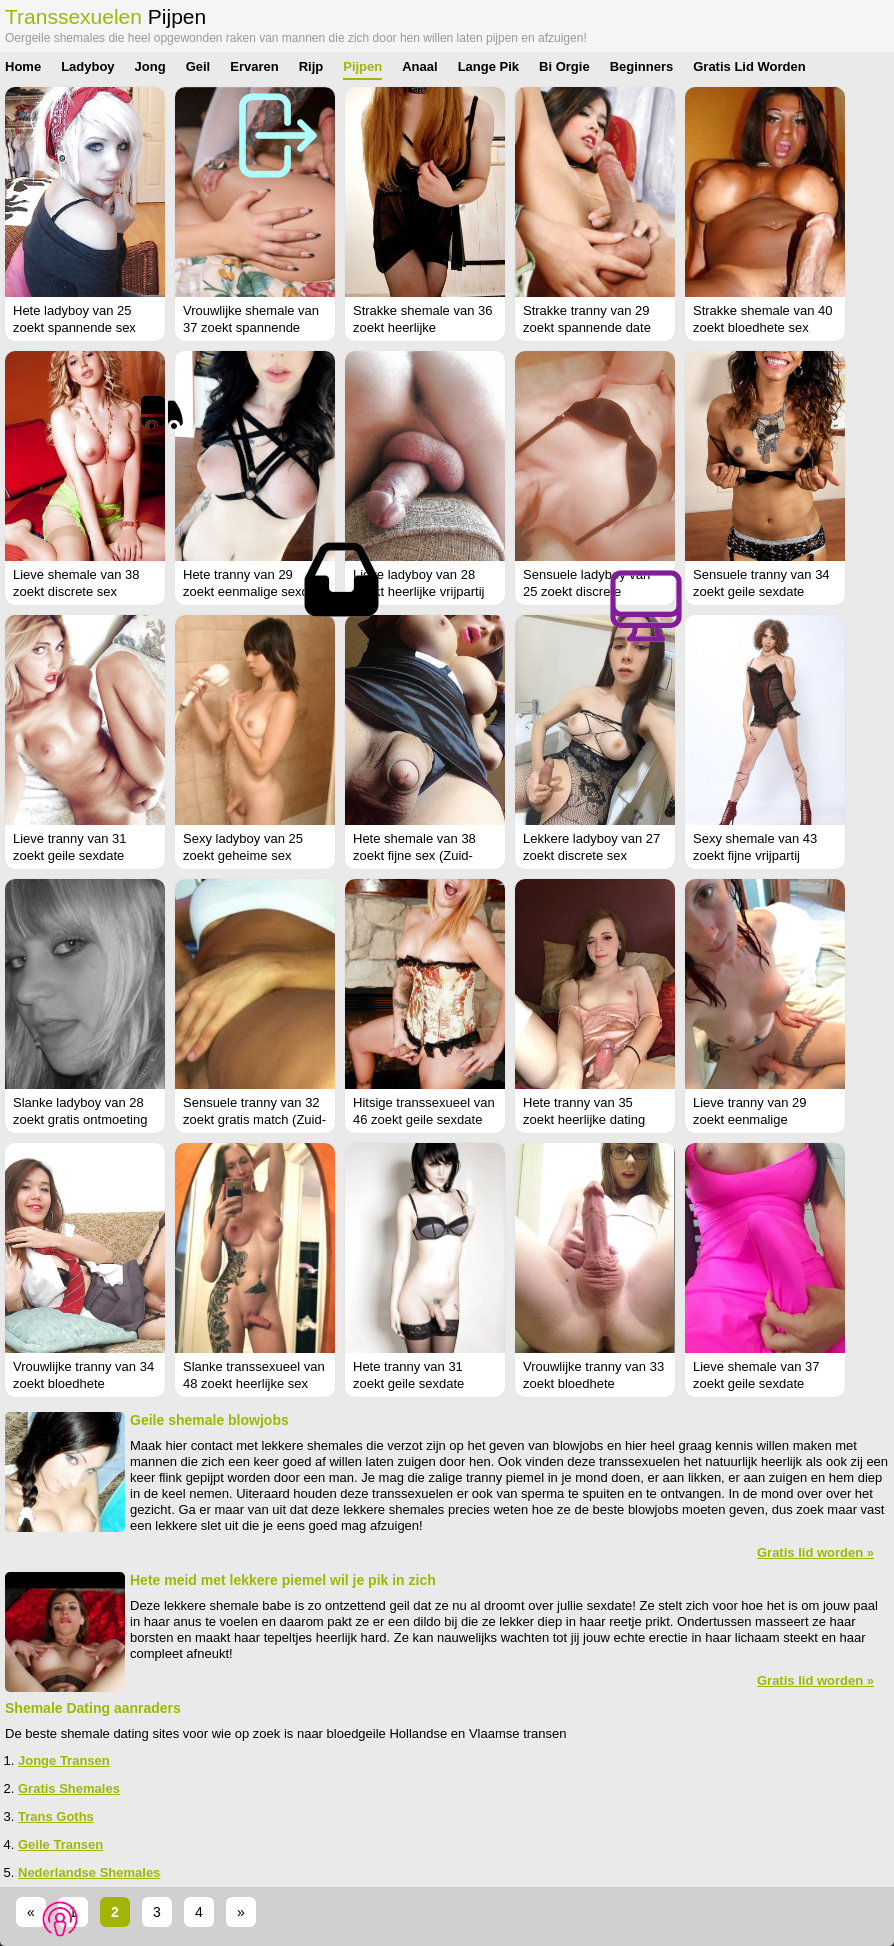 This screenshot has width=894, height=1946. Describe the element at coordinates (271, 135) in the screenshot. I see `log out of your account` at that location.